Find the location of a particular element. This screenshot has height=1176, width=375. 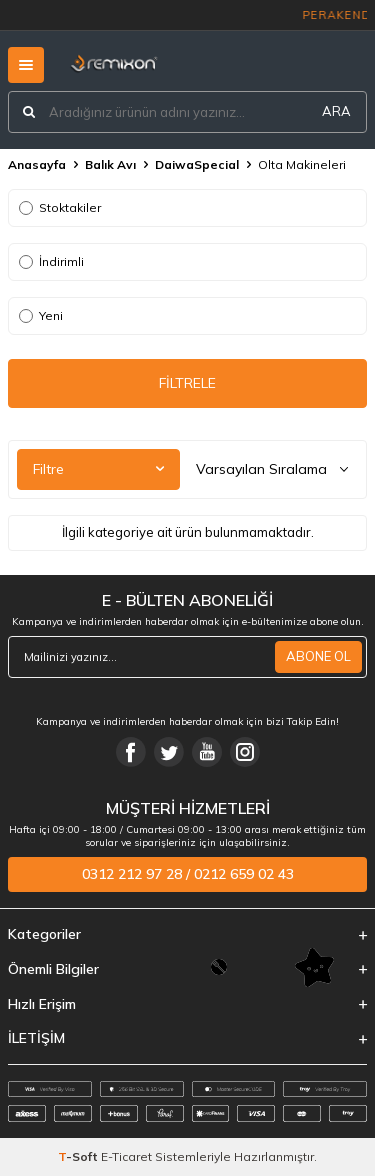

visit Greasy Fork website is located at coordinates (219, 967).